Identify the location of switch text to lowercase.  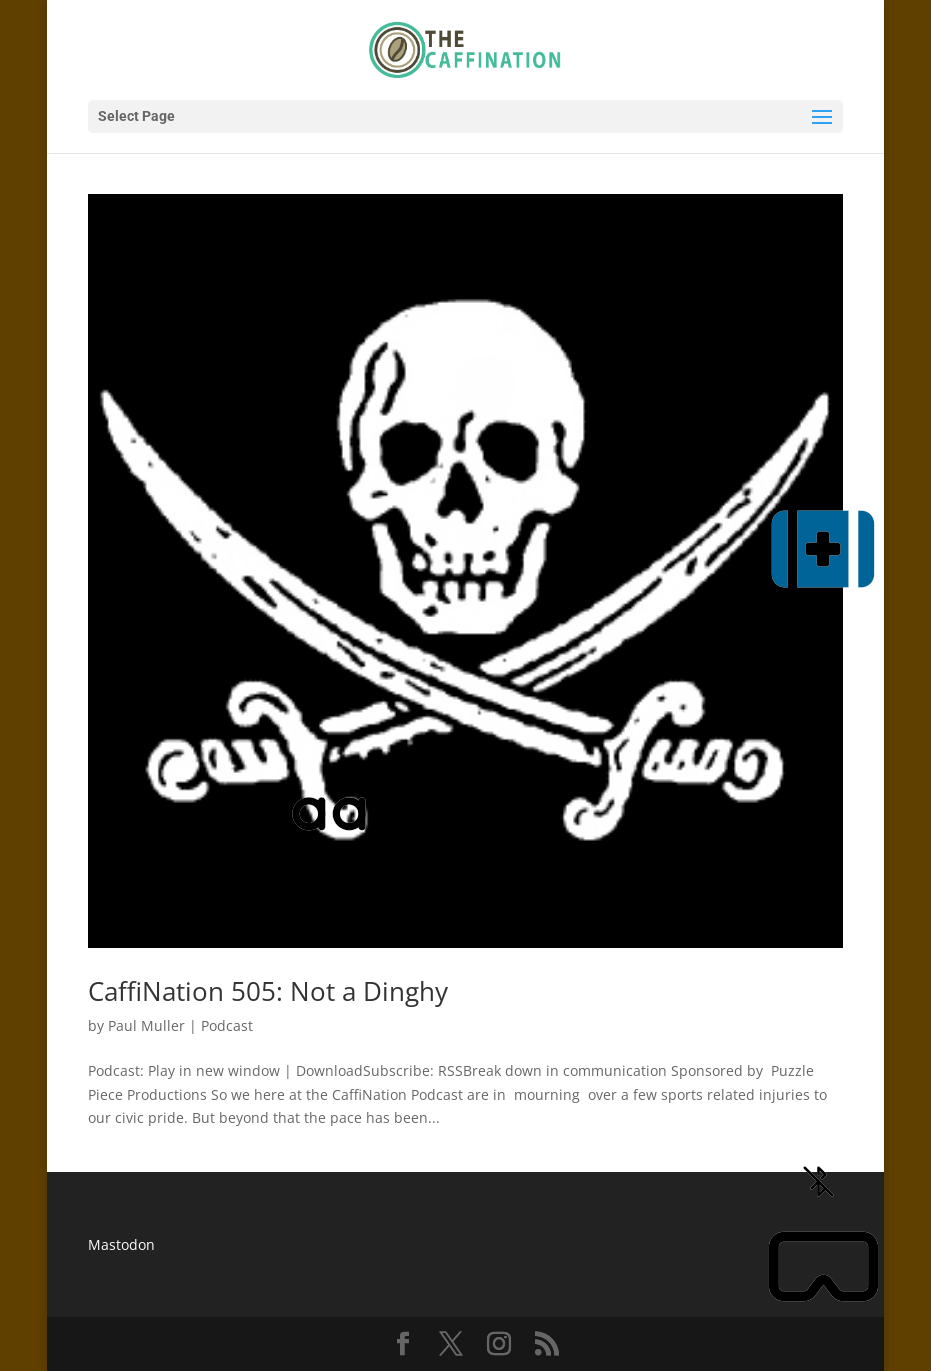
(329, 801).